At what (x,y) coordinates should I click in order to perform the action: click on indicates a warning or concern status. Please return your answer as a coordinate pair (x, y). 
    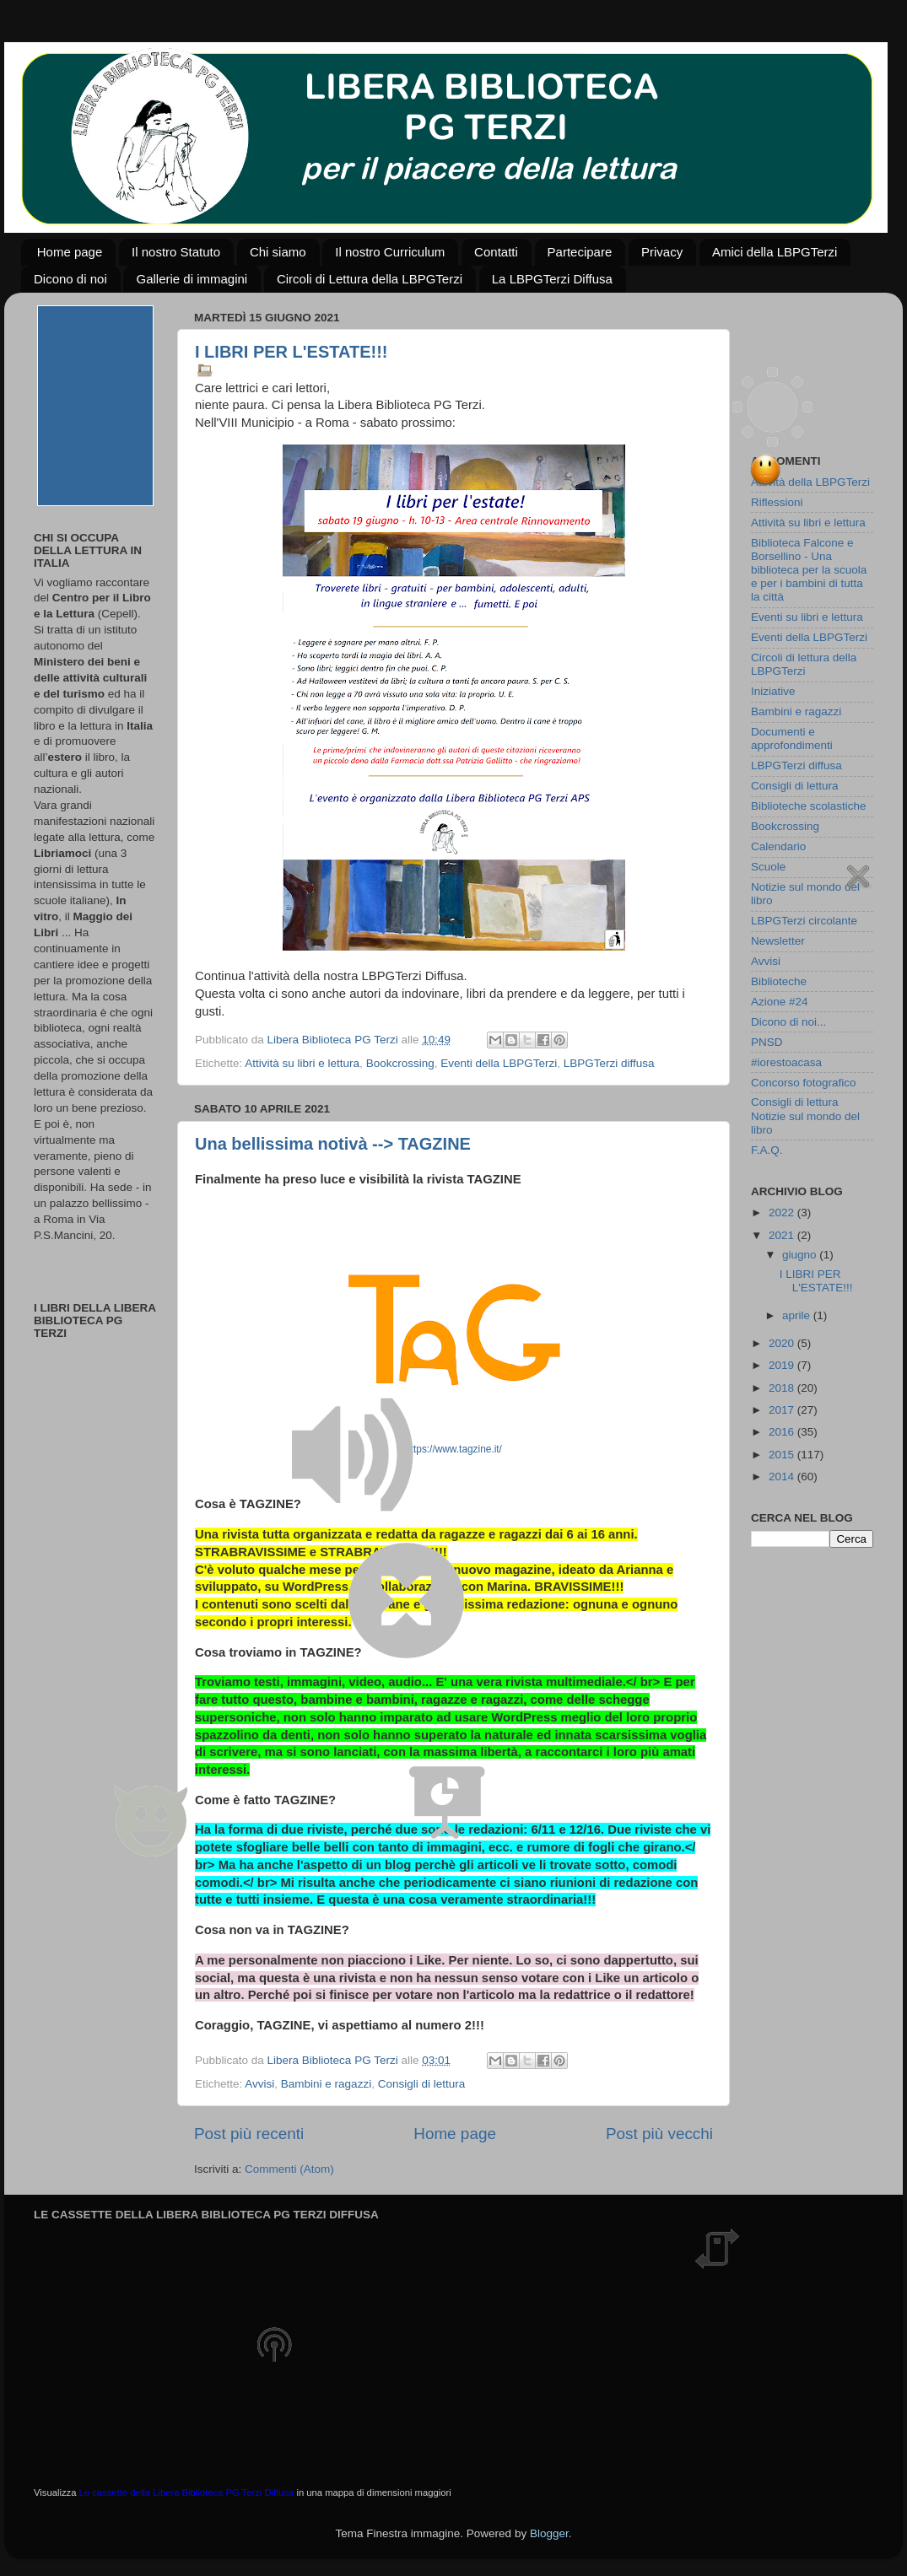
    Looking at the image, I should click on (765, 470).